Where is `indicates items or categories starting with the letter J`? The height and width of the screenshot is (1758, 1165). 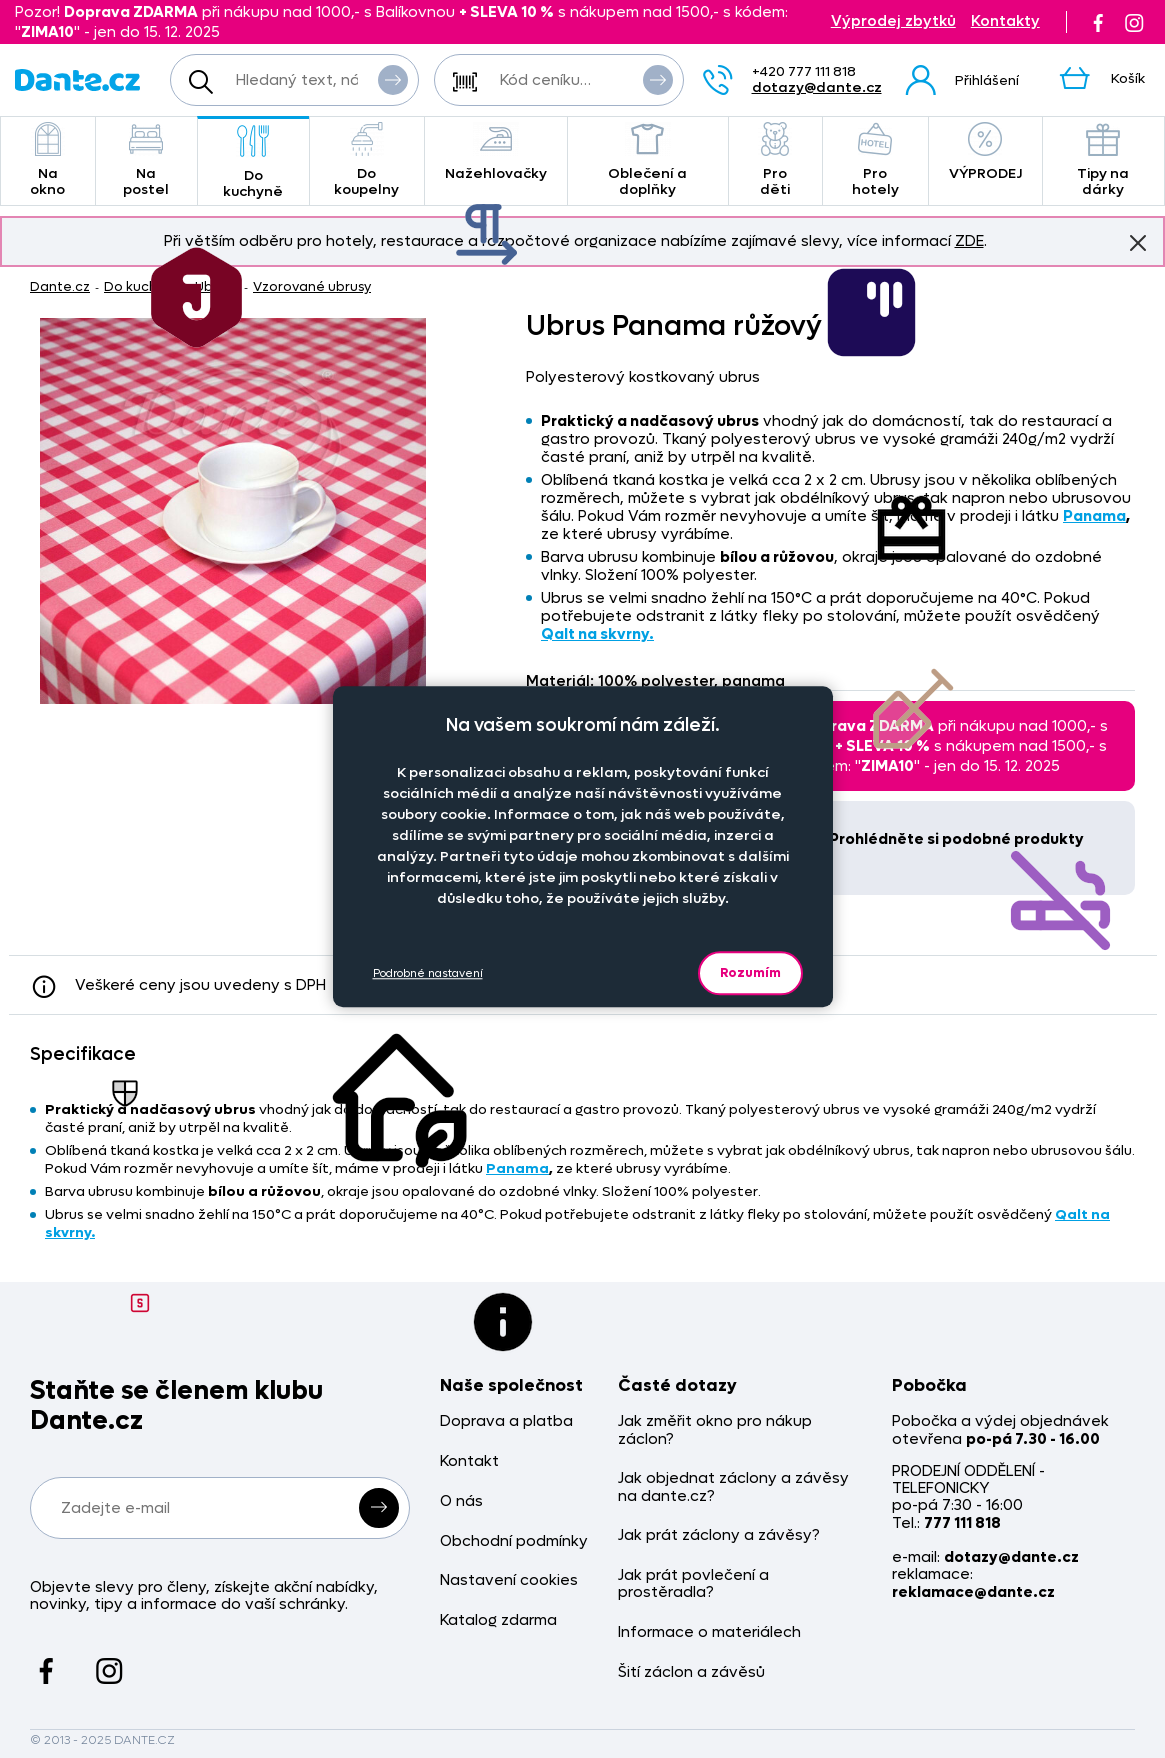 indicates items or categories starting with the letter J is located at coordinates (196, 297).